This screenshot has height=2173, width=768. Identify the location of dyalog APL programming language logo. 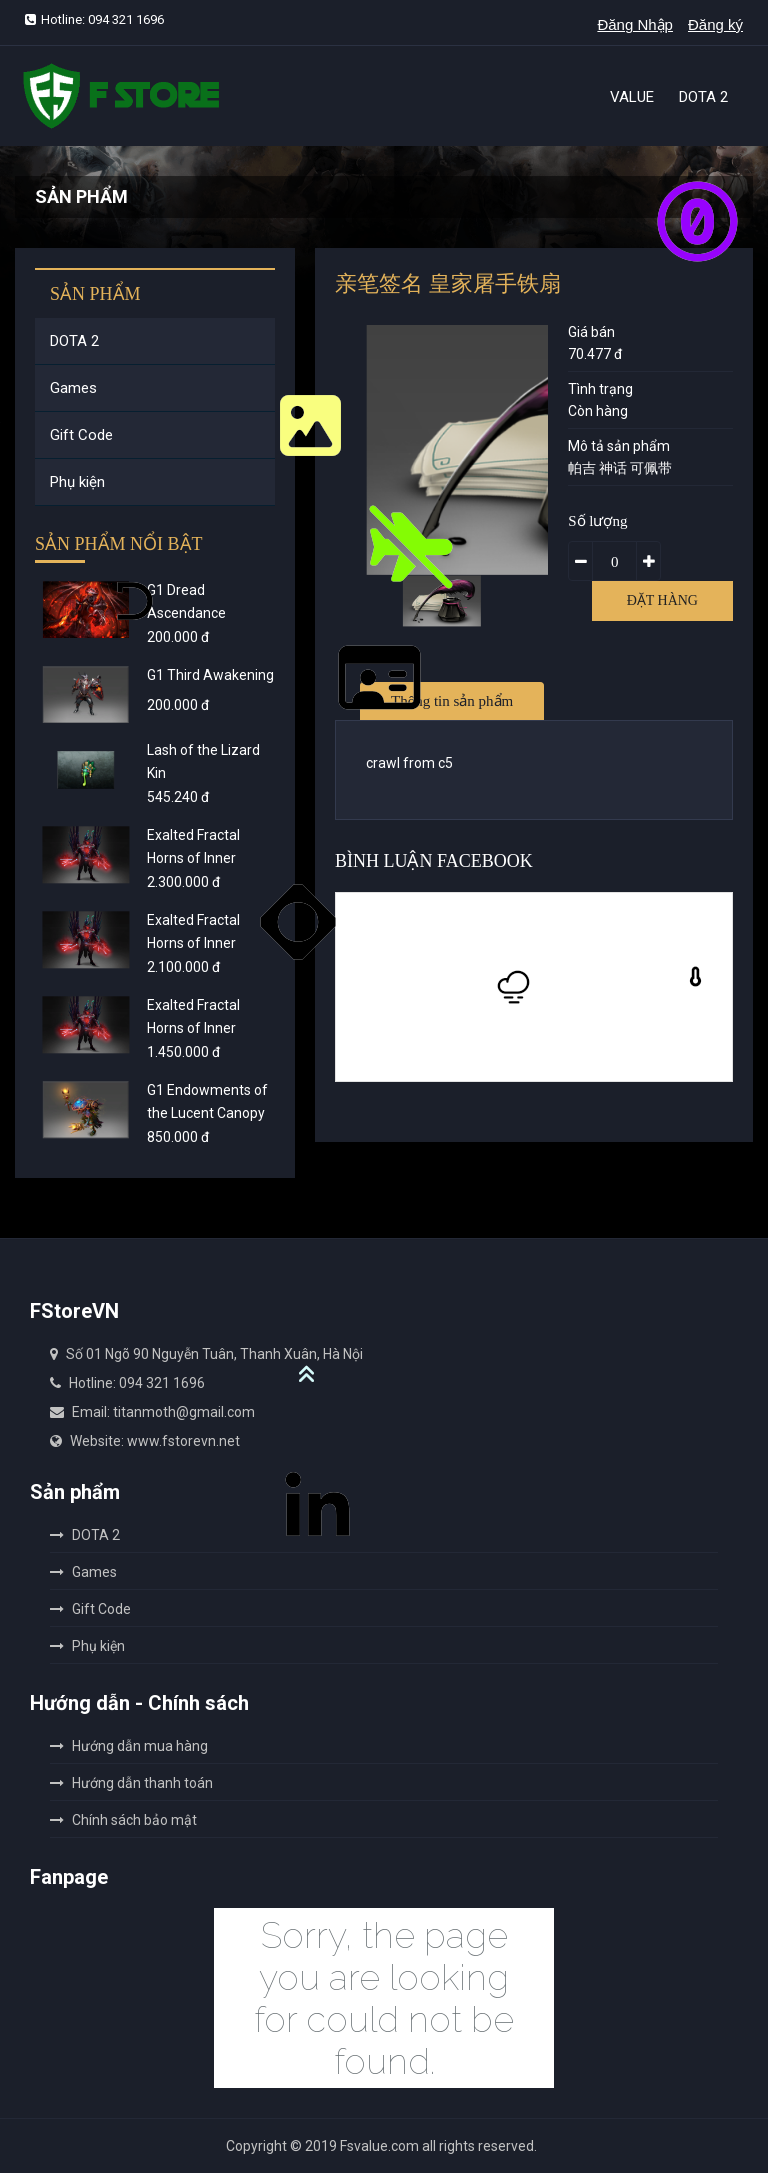
(135, 601).